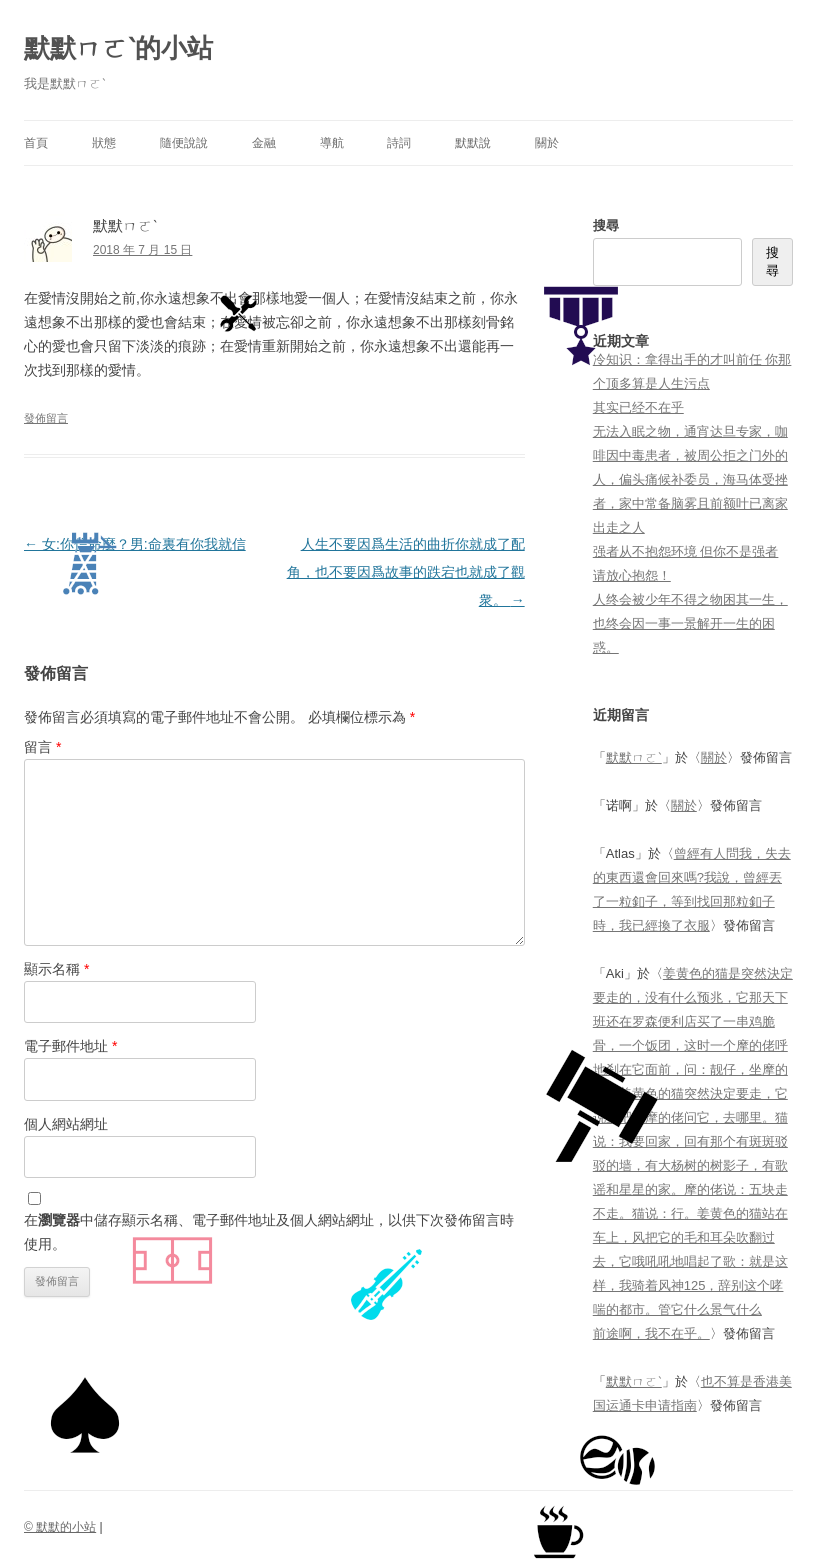 The width and height of the screenshot is (817, 1563). What do you see at coordinates (85, 1415) in the screenshot?
I see `spades suit symbol in a card game` at bounding box center [85, 1415].